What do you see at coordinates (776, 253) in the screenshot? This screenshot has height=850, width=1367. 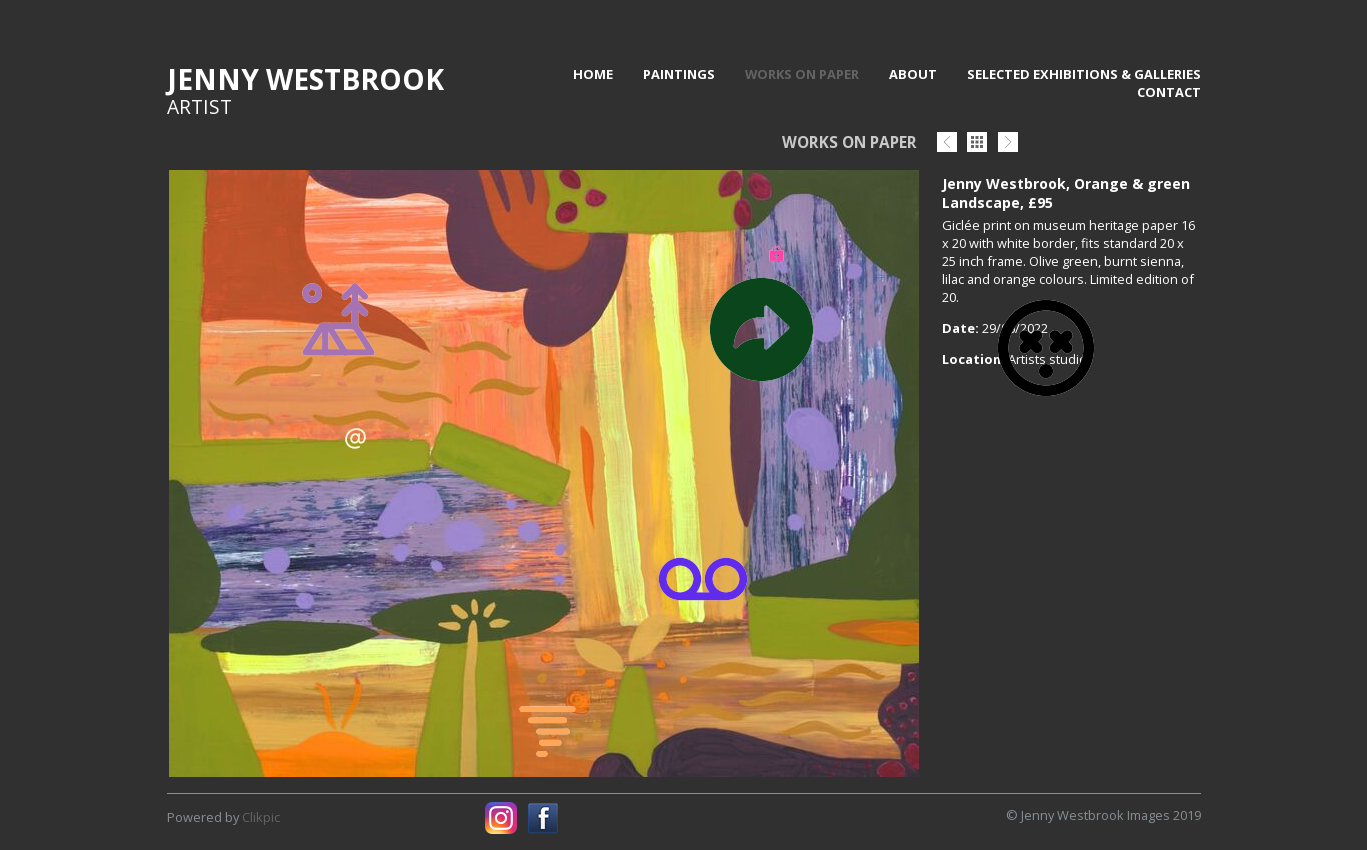 I see `add item to shopping bag` at bounding box center [776, 253].